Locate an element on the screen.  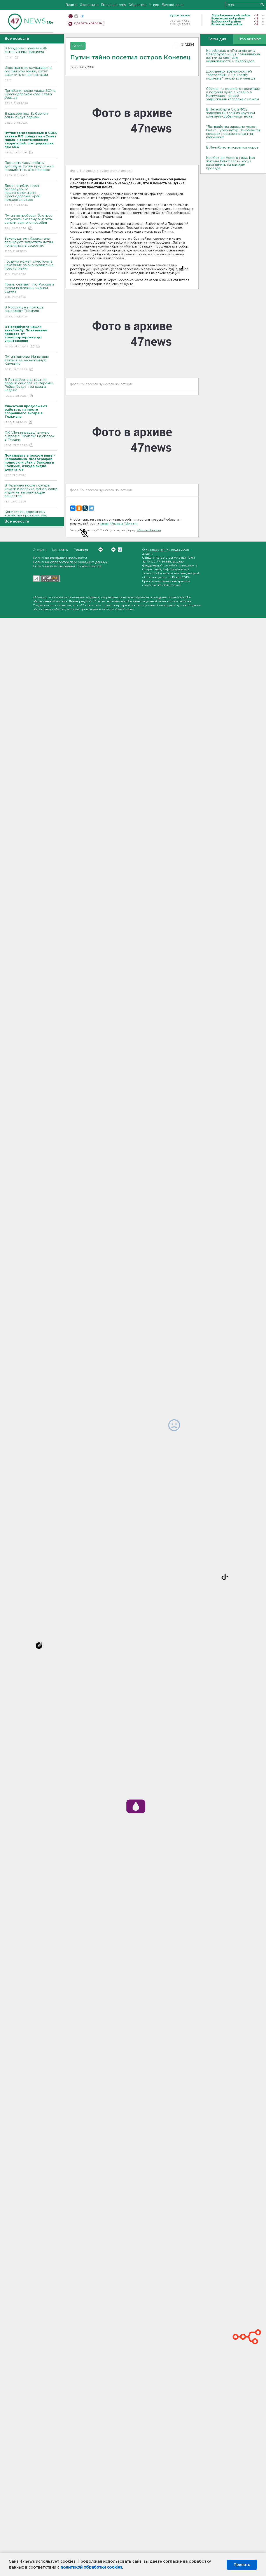
lumon industries logo from the TV series severance is located at coordinates (136, 1807).